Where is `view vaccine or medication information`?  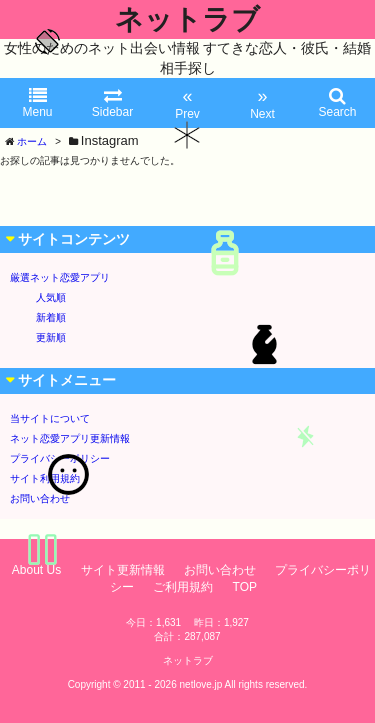 view vaccine or medication information is located at coordinates (225, 253).